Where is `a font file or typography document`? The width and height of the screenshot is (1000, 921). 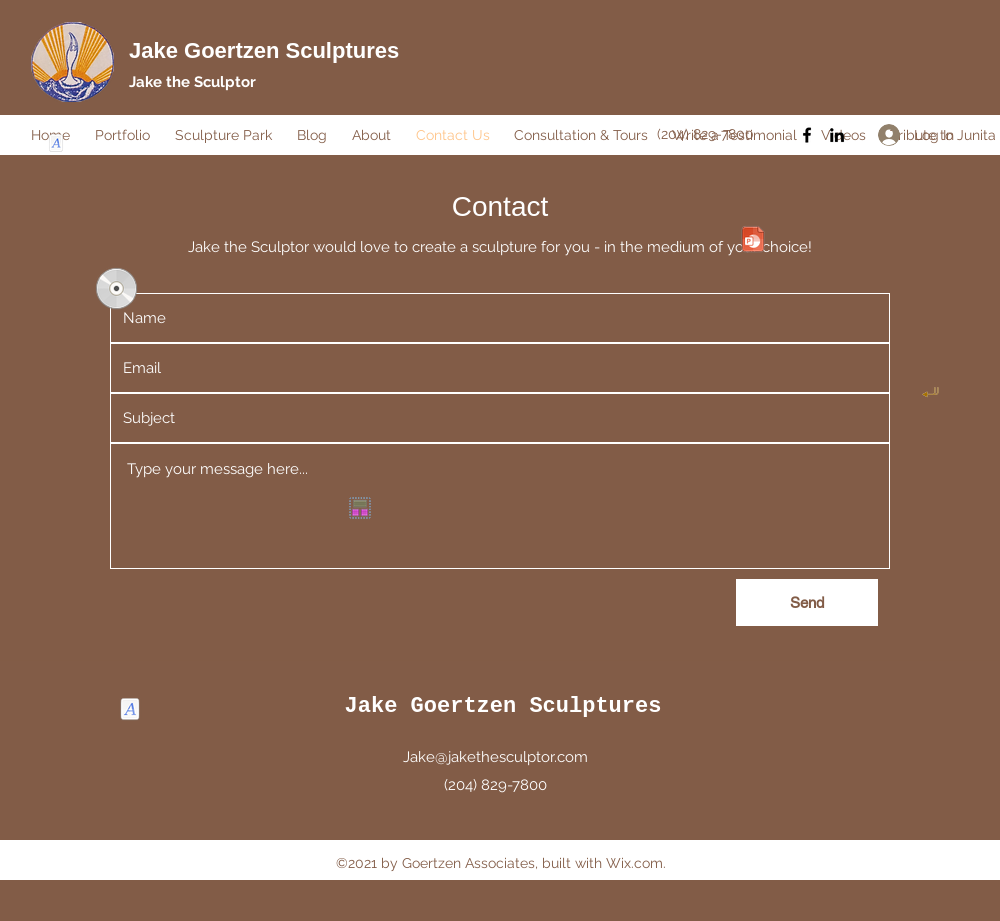
a font file or typography document is located at coordinates (56, 143).